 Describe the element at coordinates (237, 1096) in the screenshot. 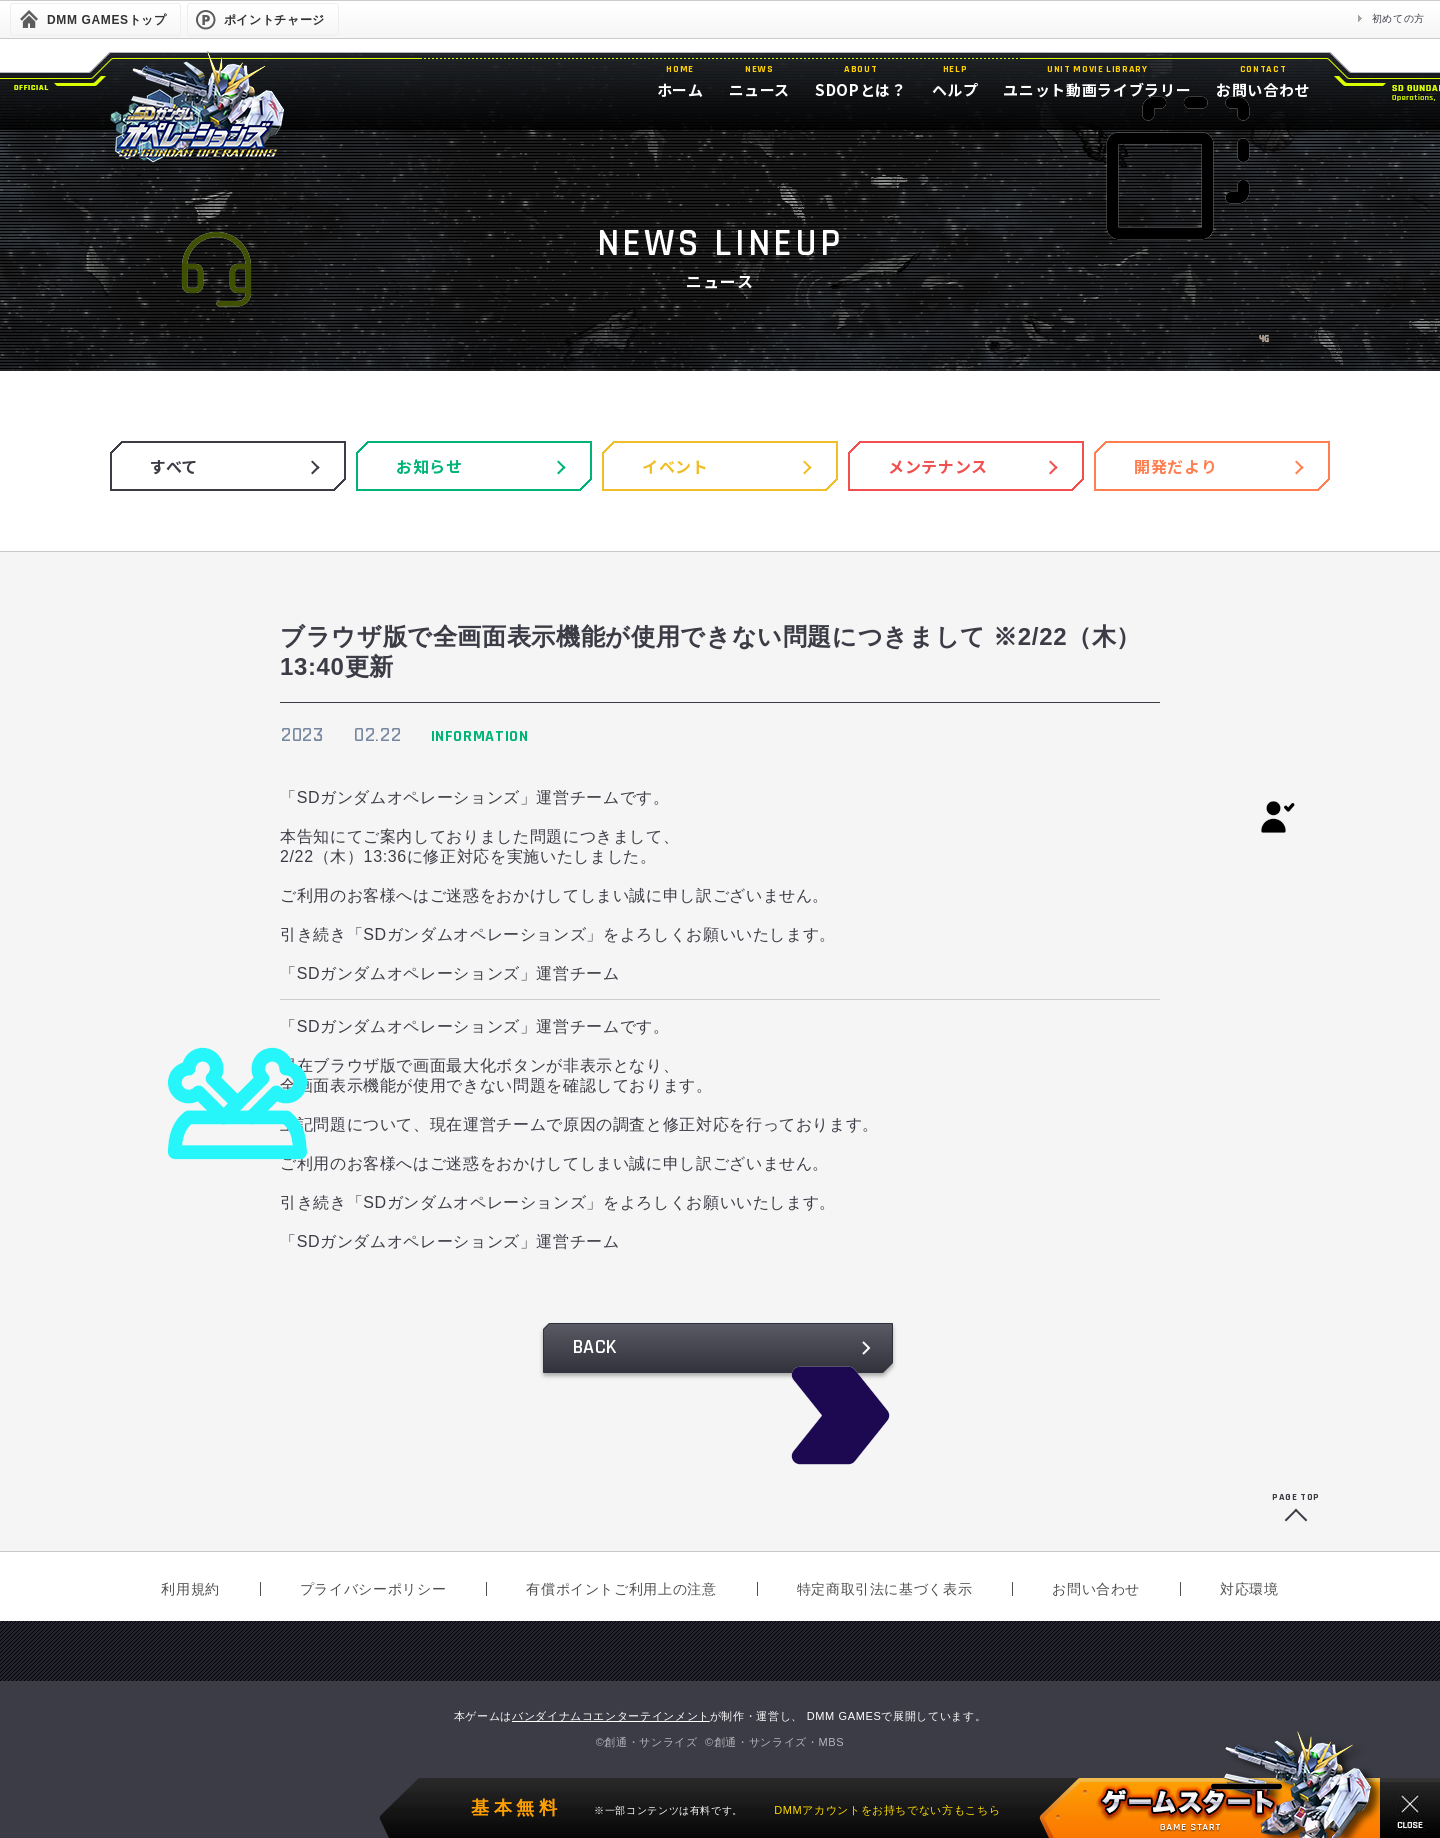

I see `access pet feeding schedule` at that location.